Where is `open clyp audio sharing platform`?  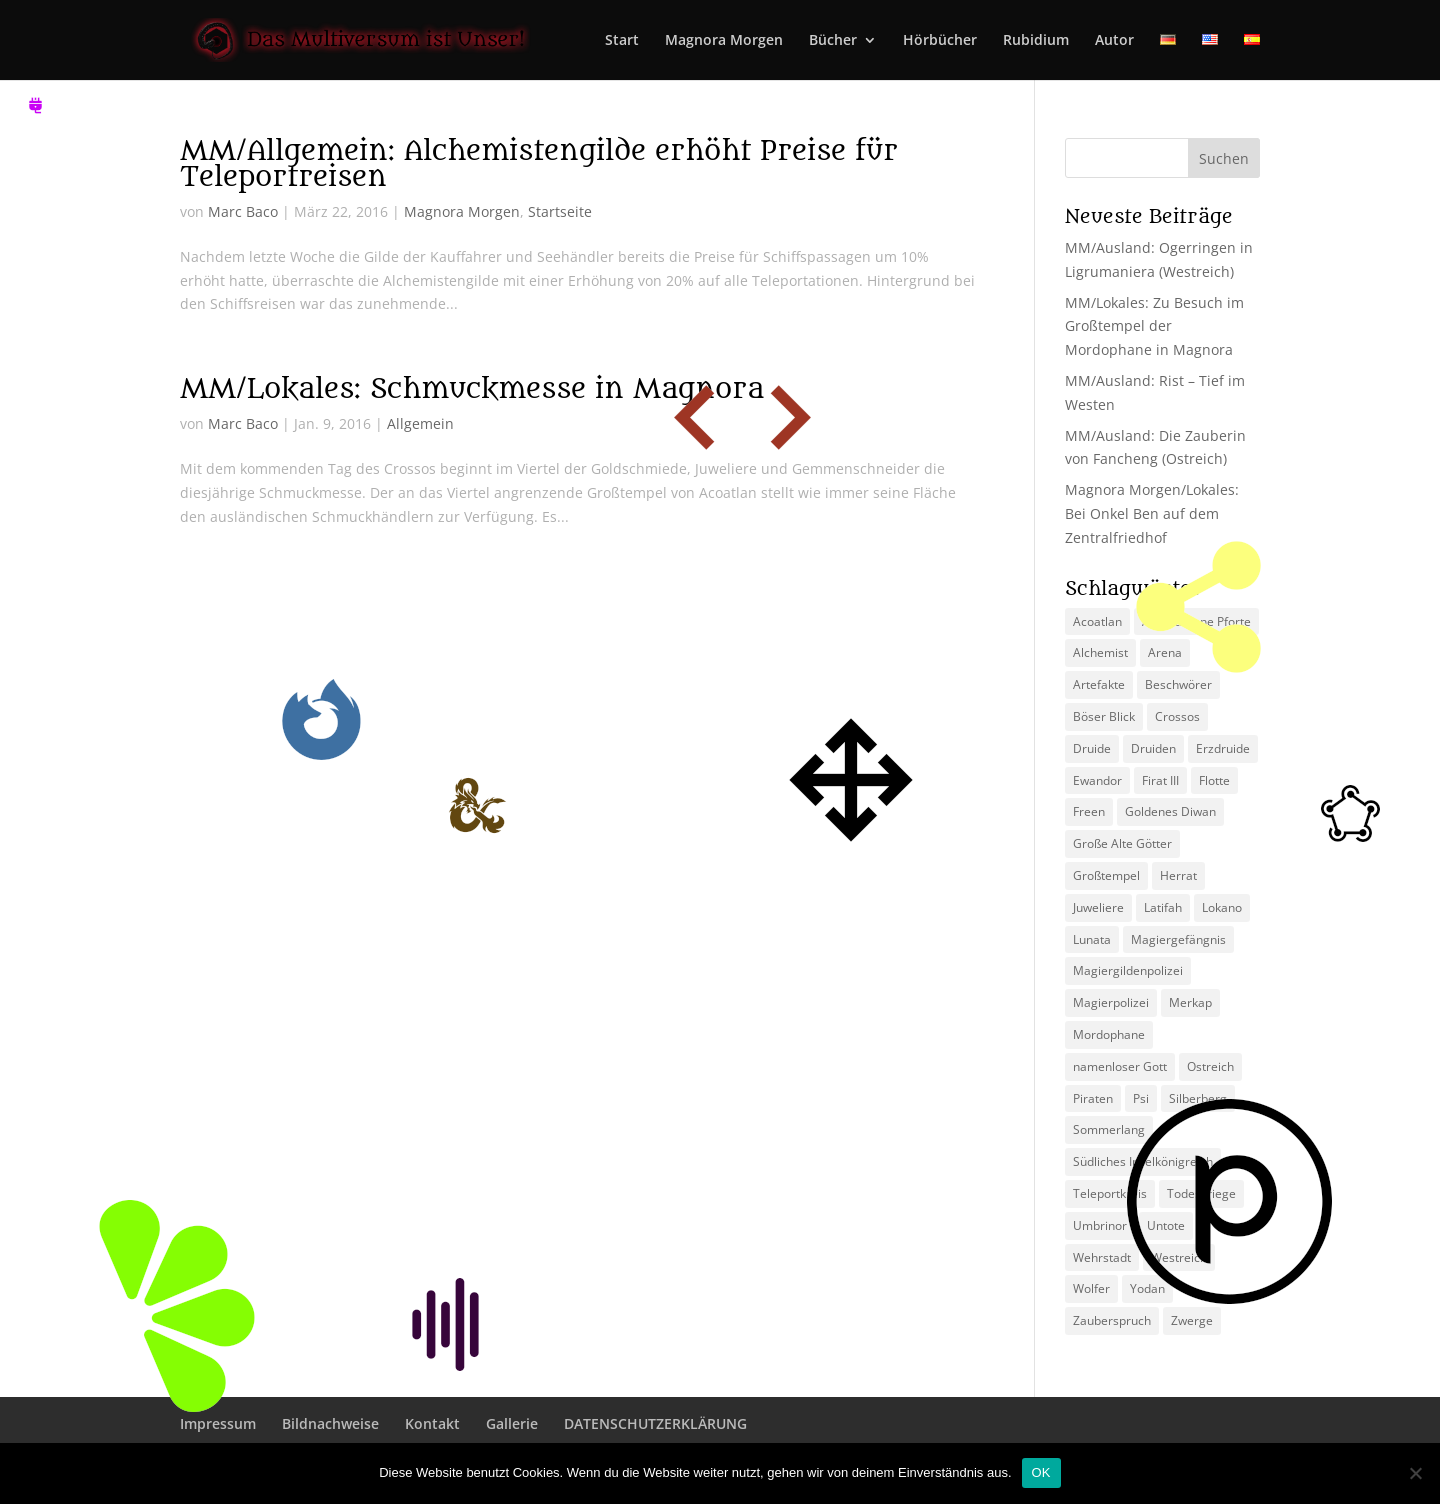
open clyp audio sharing platform is located at coordinates (445, 1324).